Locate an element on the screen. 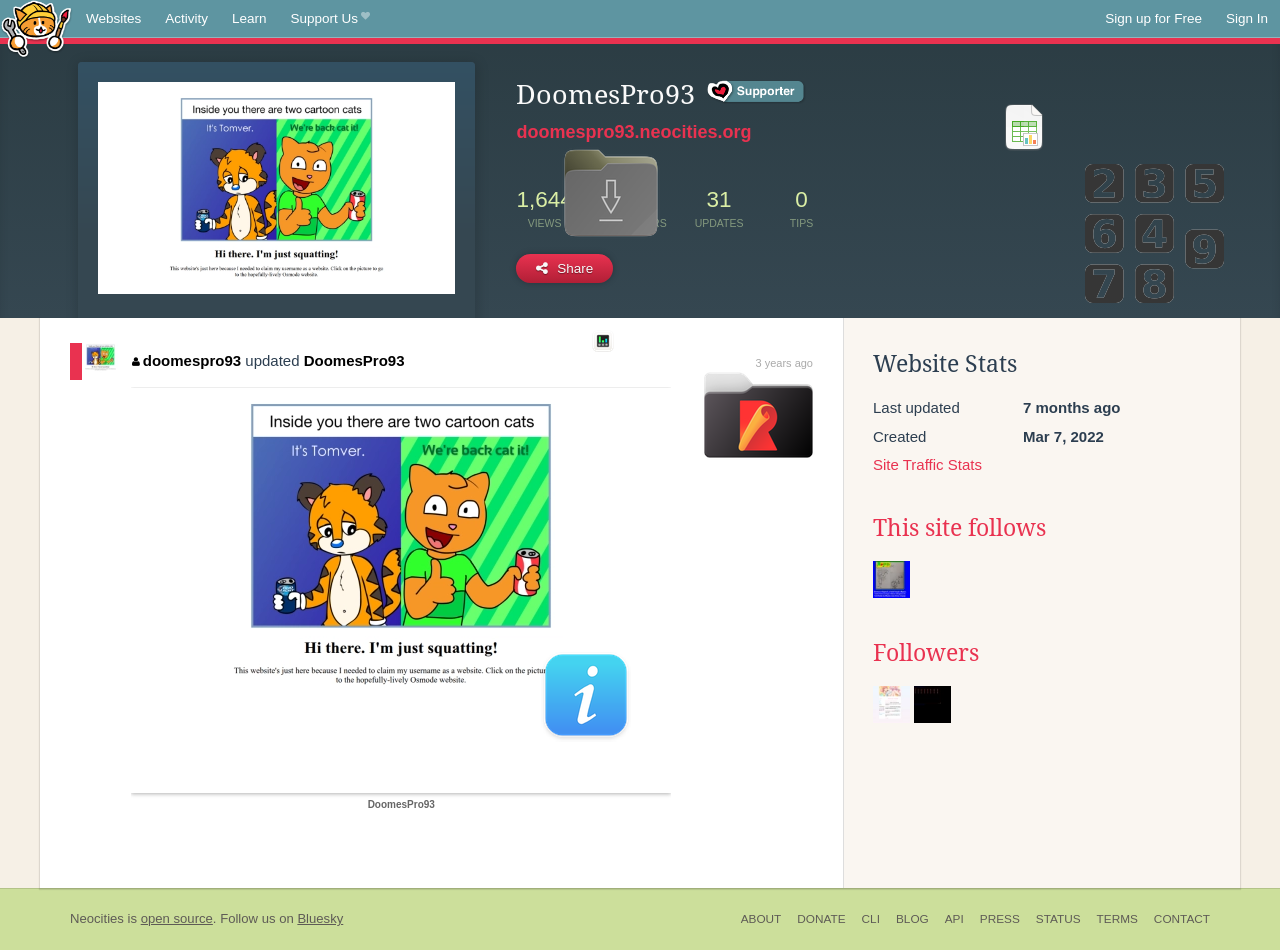 This screenshot has height=950, width=1280. launch taquin sliding puzzle game is located at coordinates (1154, 233).